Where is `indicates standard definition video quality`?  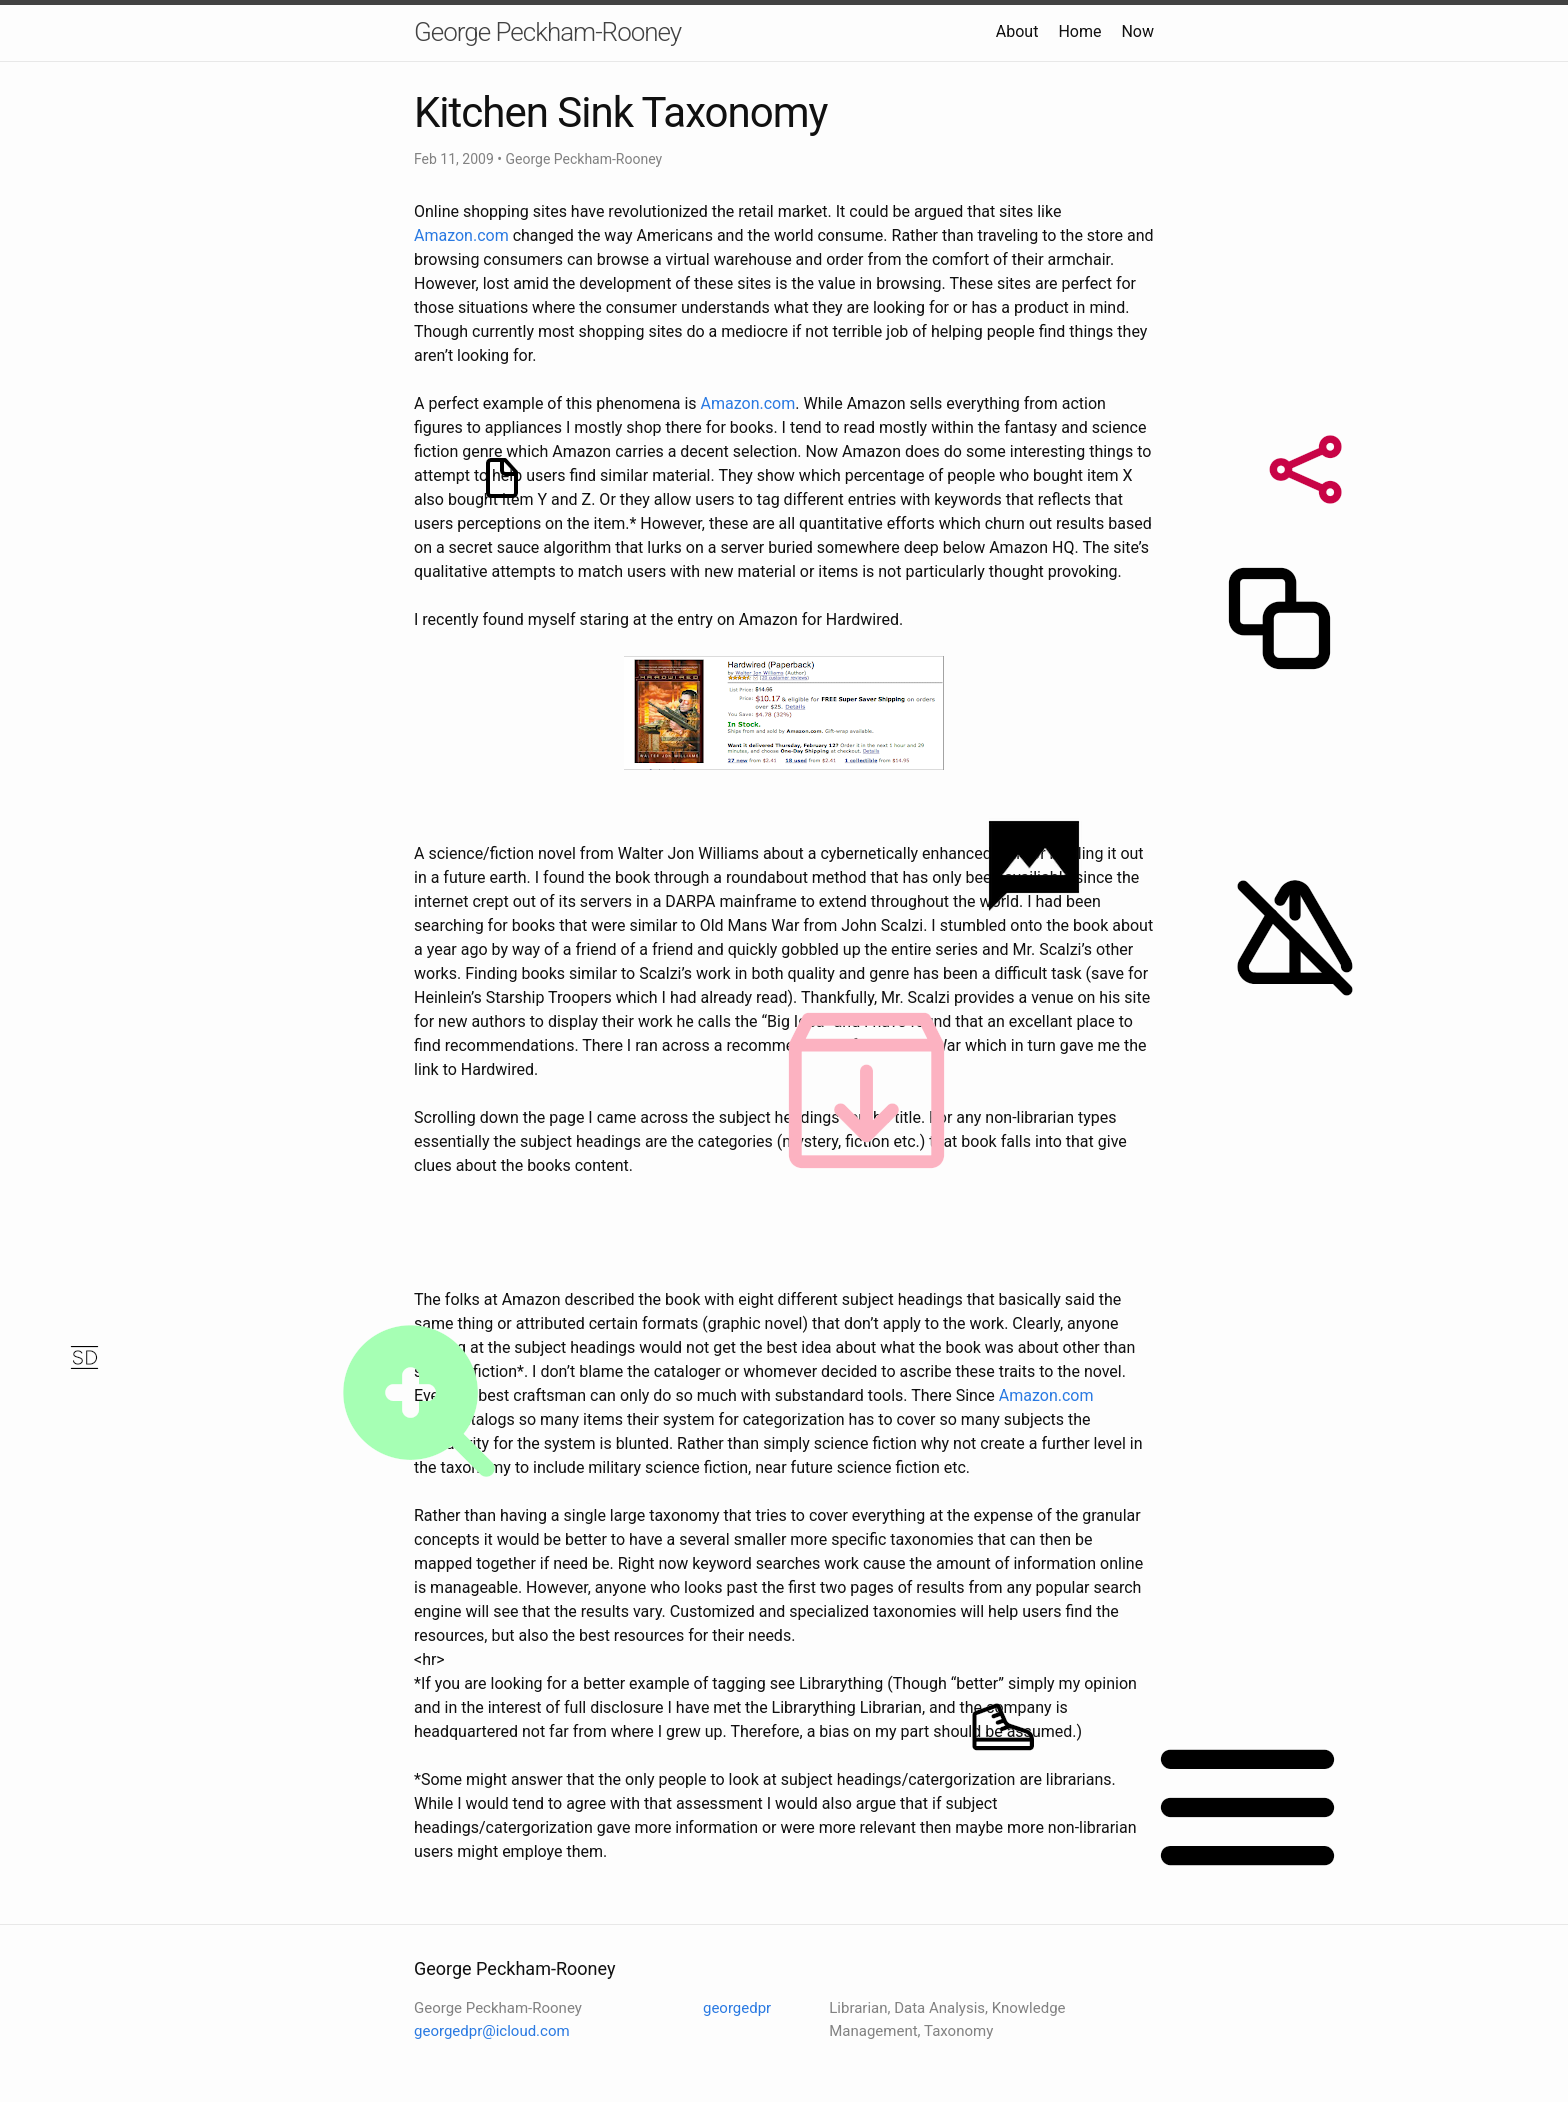
indicates standard definition video quality is located at coordinates (84, 1357).